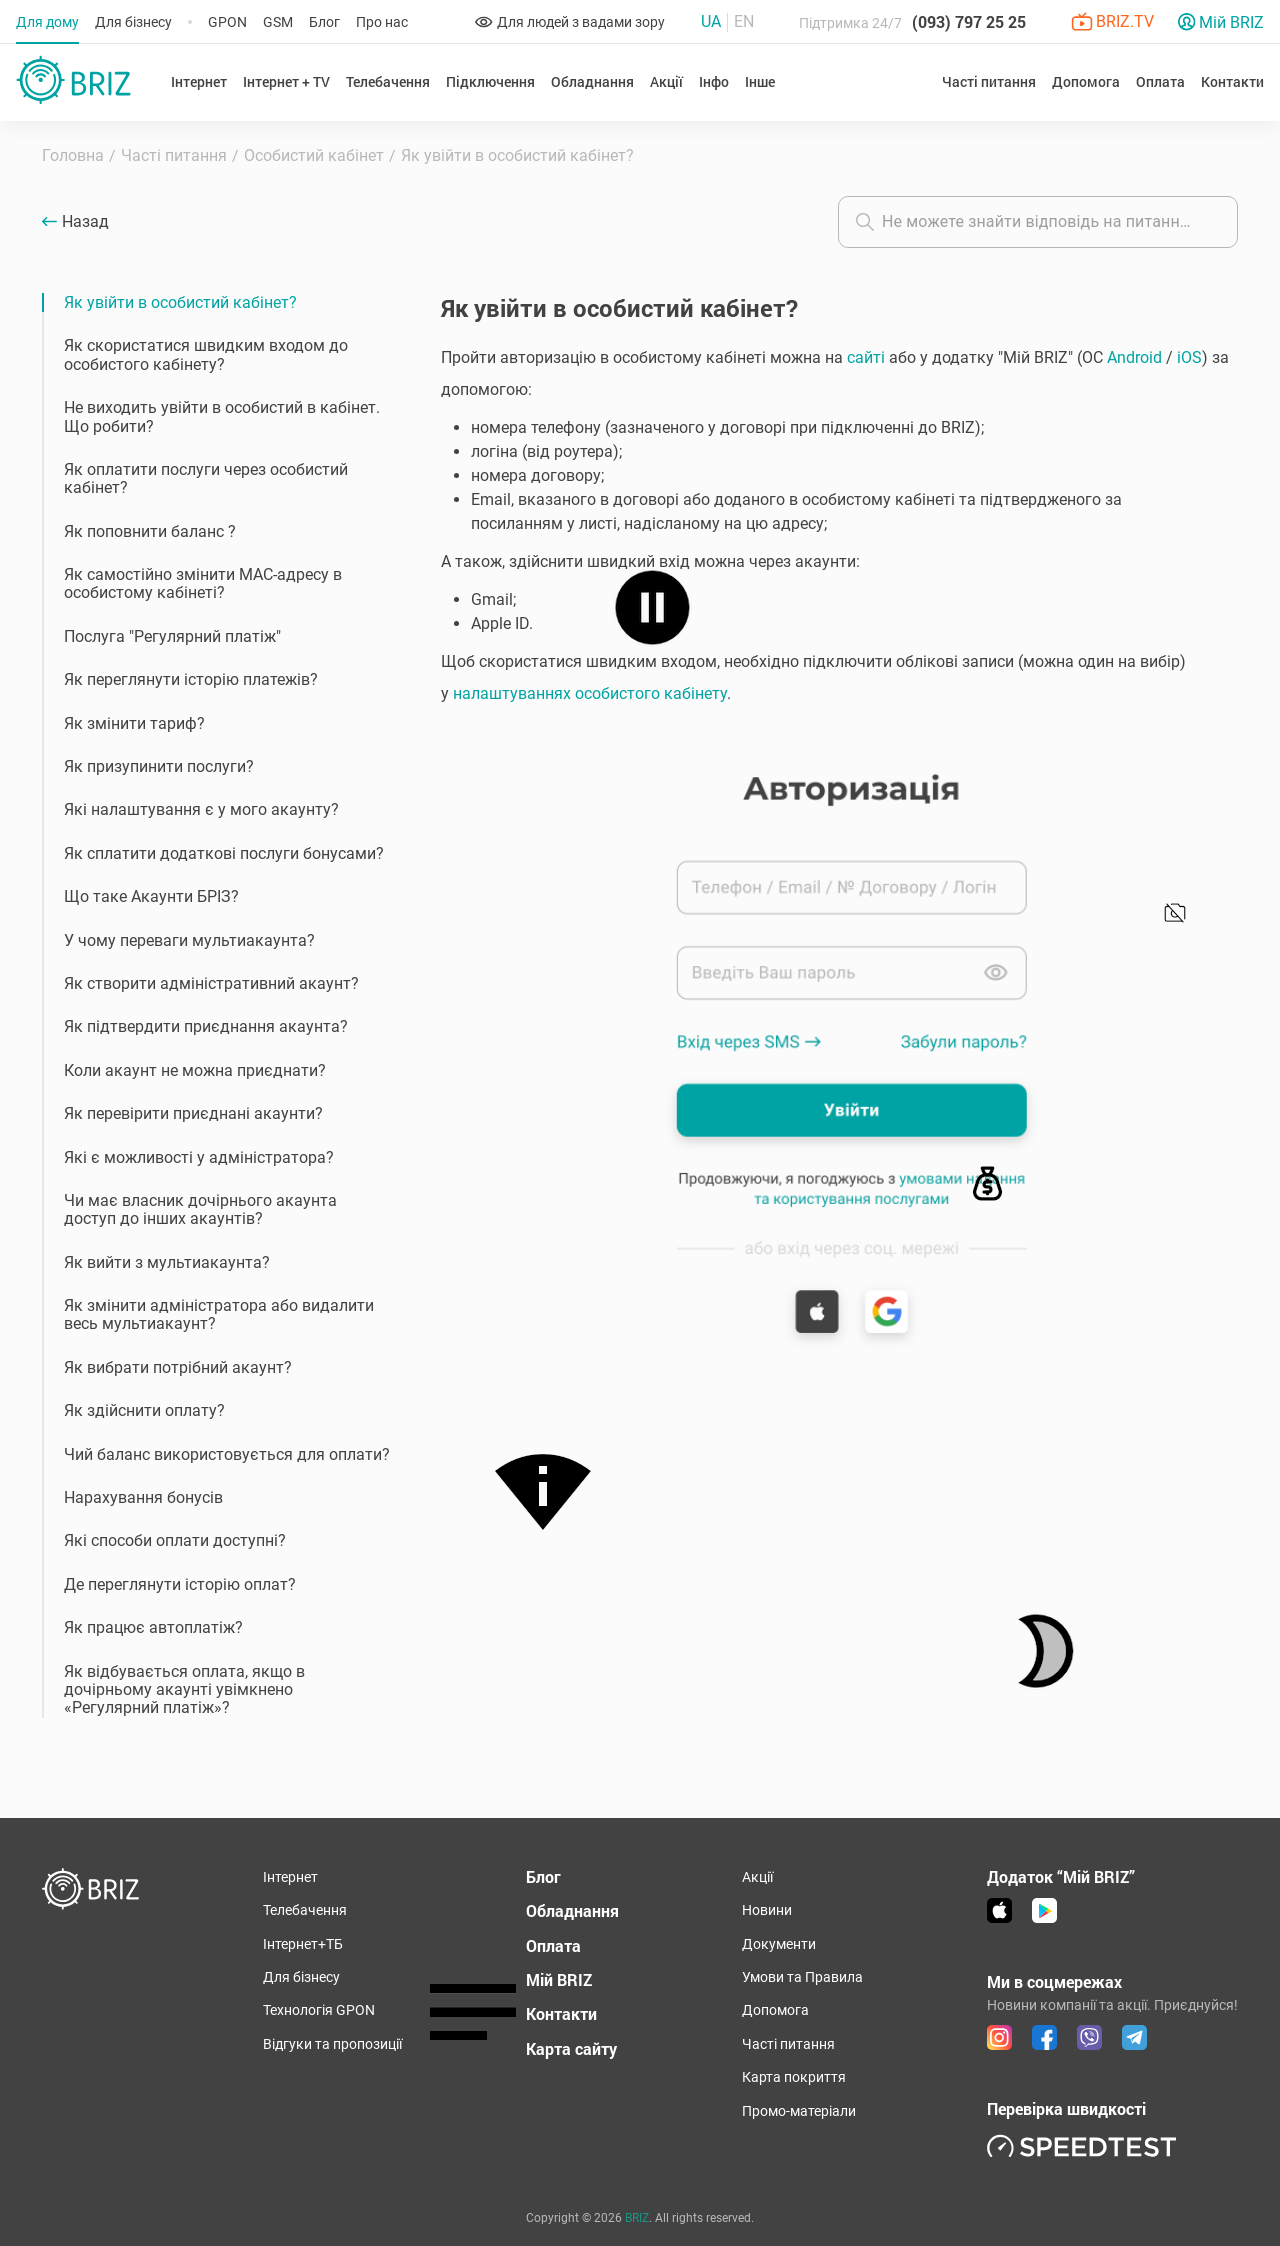  What do you see at coordinates (473, 2012) in the screenshot?
I see `view or access notes` at bounding box center [473, 2012].